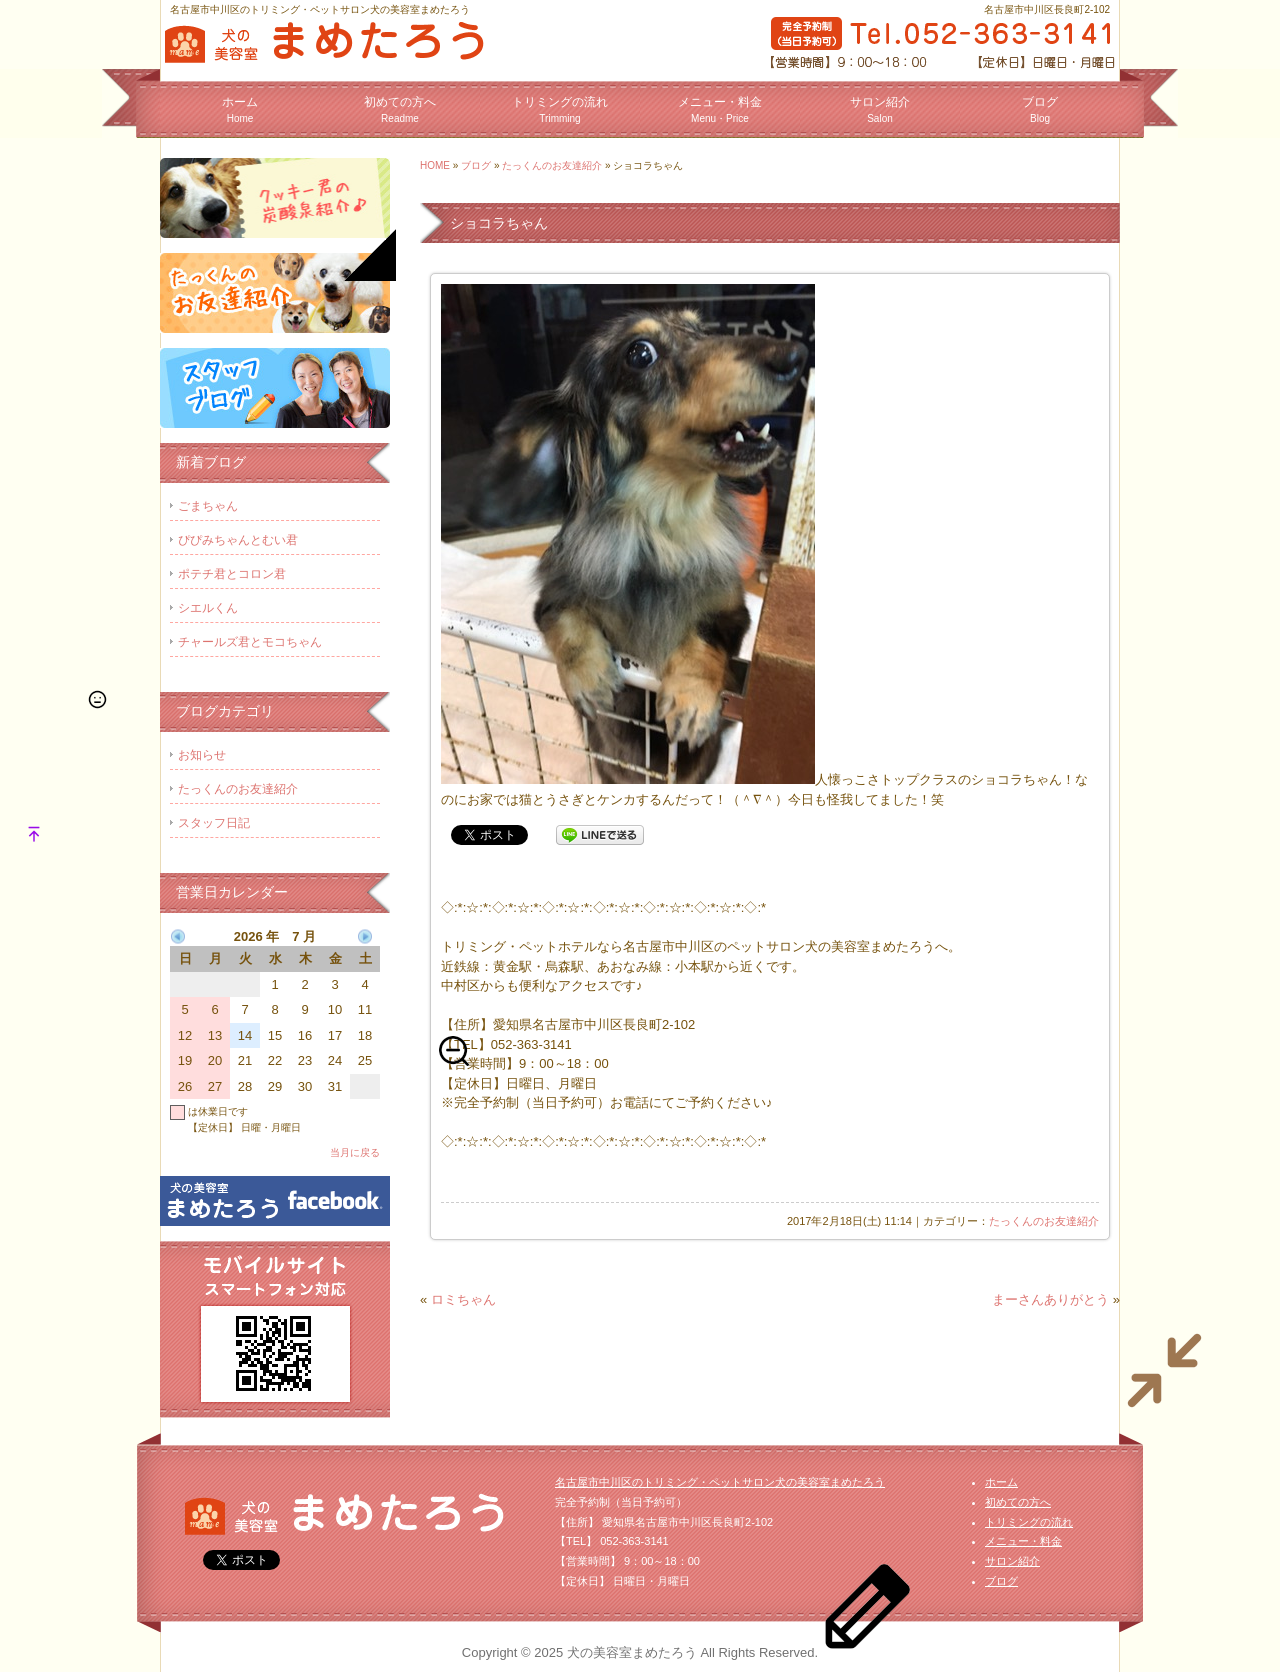  Describe the element at coordinates (97, 699) in the screenshot. I see `indicates neutral or no reaction` at that location.